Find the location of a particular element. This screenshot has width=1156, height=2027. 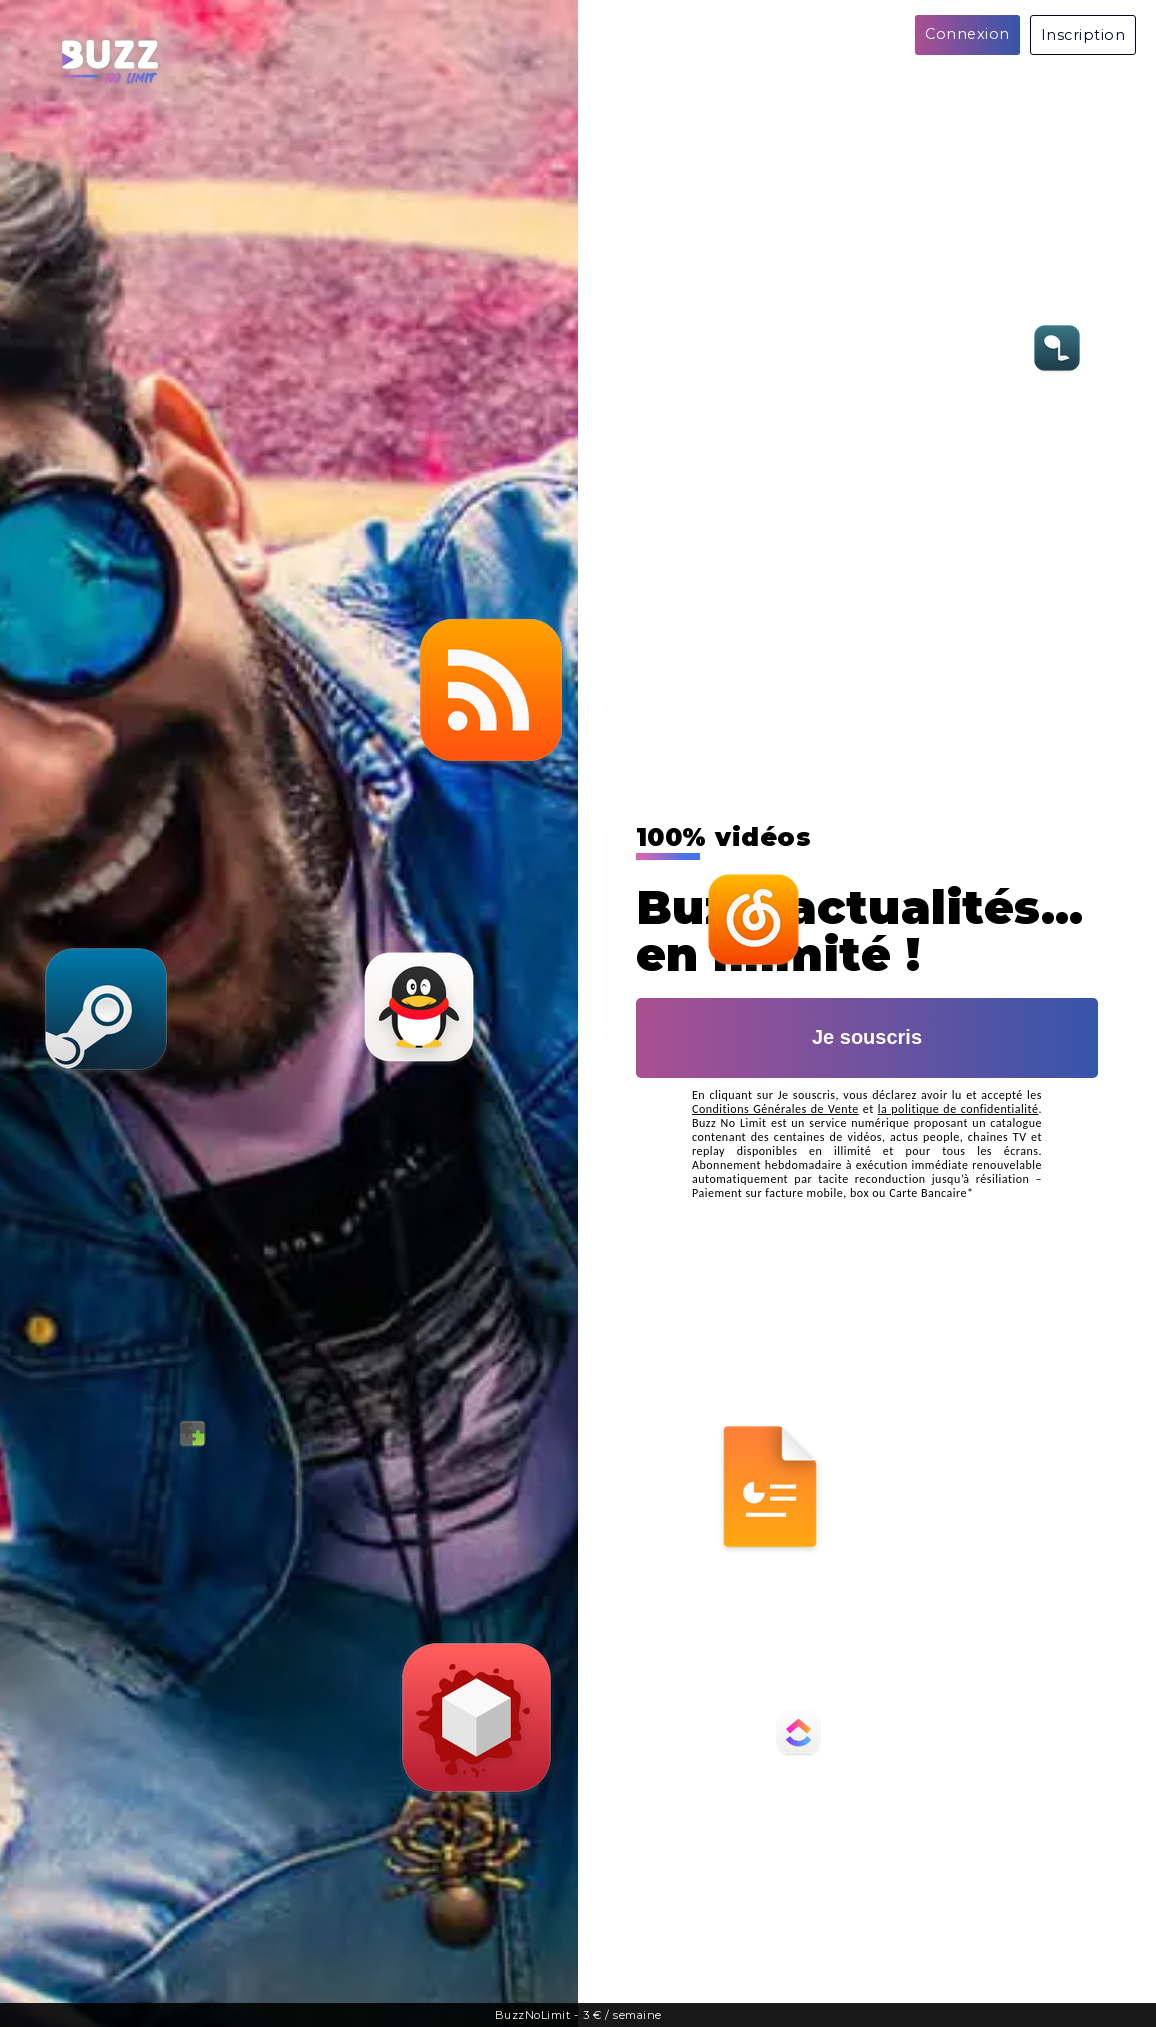

open rss feed reader app is located at coordinates (491, 690).